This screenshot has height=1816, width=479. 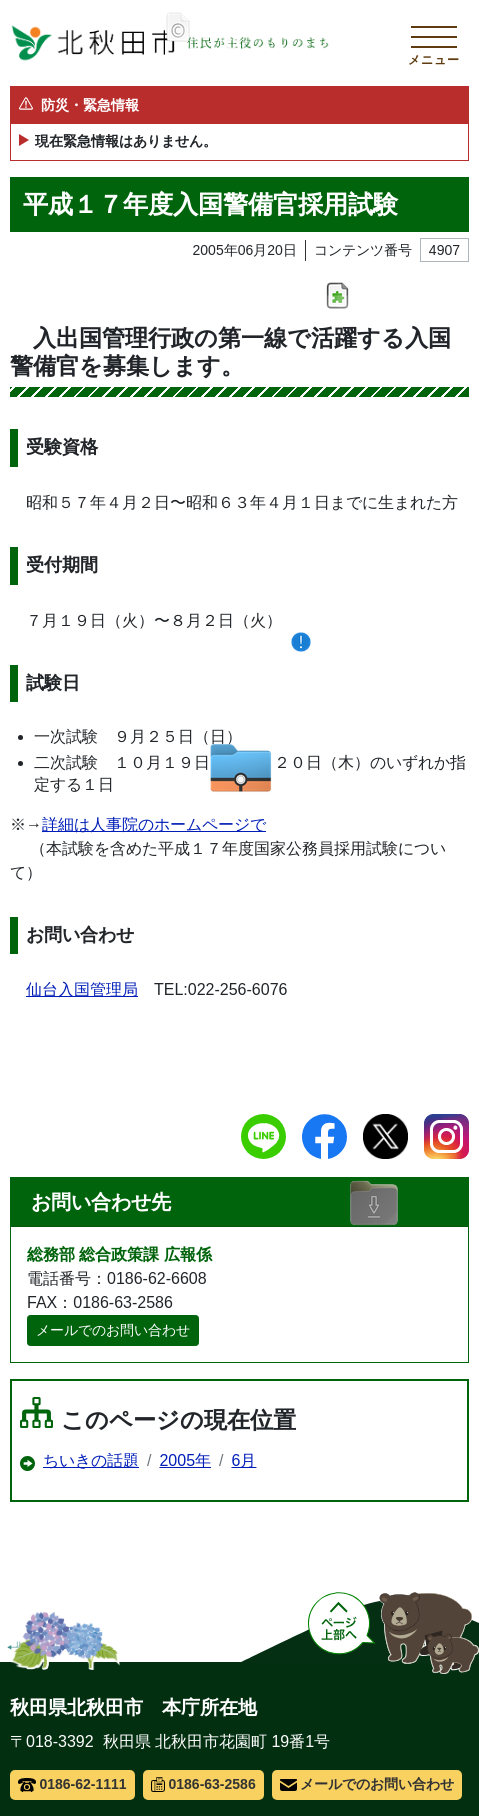 What do you see at coordinates (374, 1203) in the screenshot?
I see `open your downloads folder` at bounding box center [374, 1203].